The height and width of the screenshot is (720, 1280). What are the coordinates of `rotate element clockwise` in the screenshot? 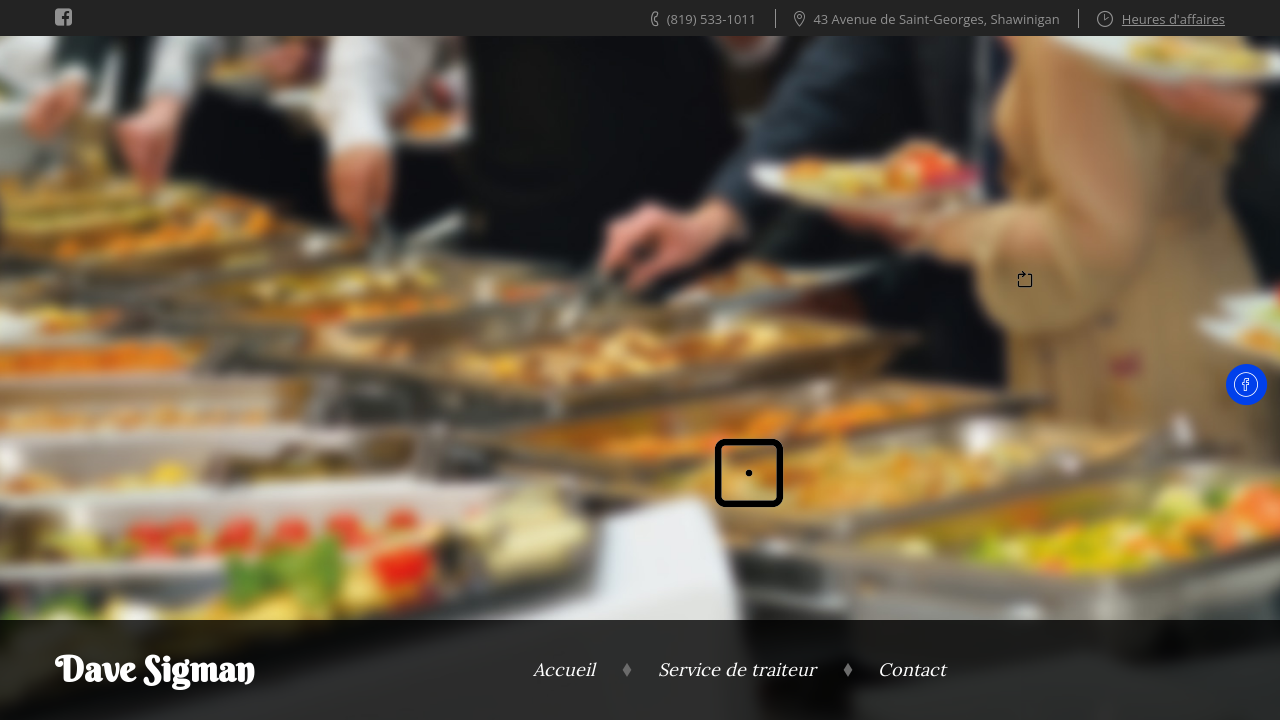 It's located at (1025, 280).